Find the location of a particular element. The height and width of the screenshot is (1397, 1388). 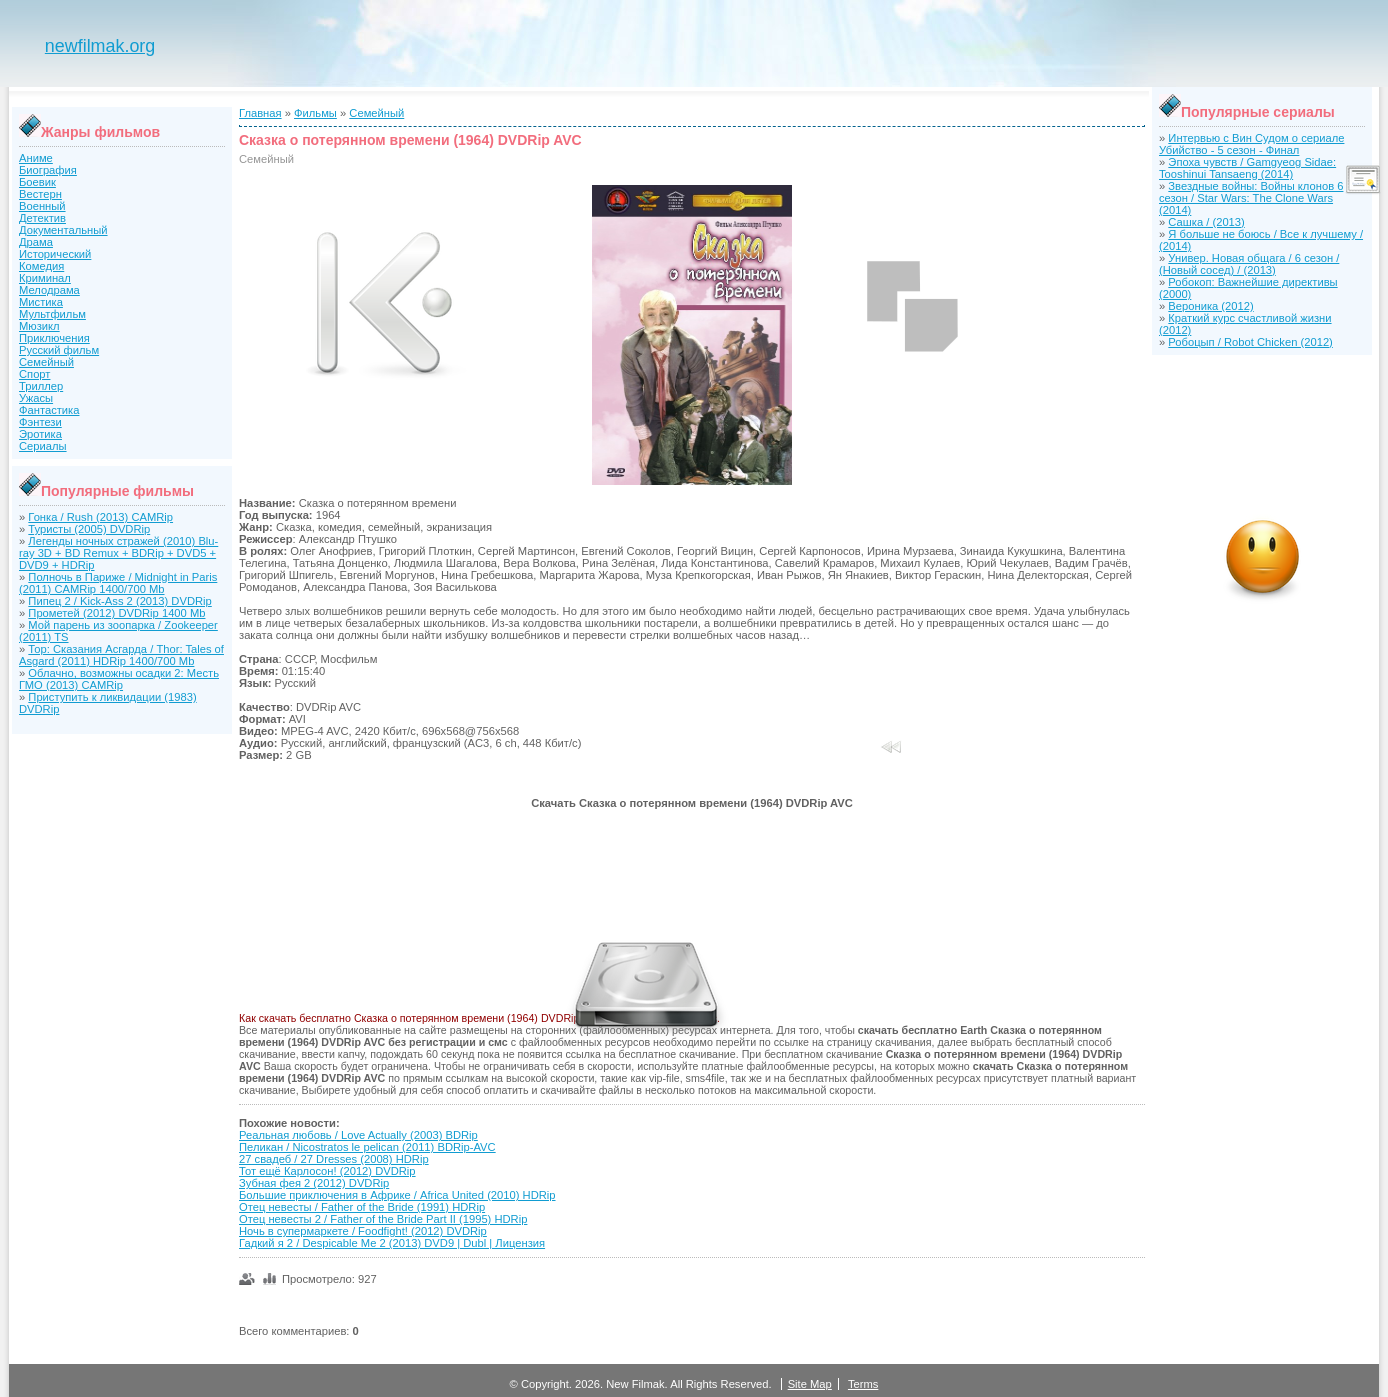

seek forward in media (right-to-left interface) is located at coordinates (891, 747).